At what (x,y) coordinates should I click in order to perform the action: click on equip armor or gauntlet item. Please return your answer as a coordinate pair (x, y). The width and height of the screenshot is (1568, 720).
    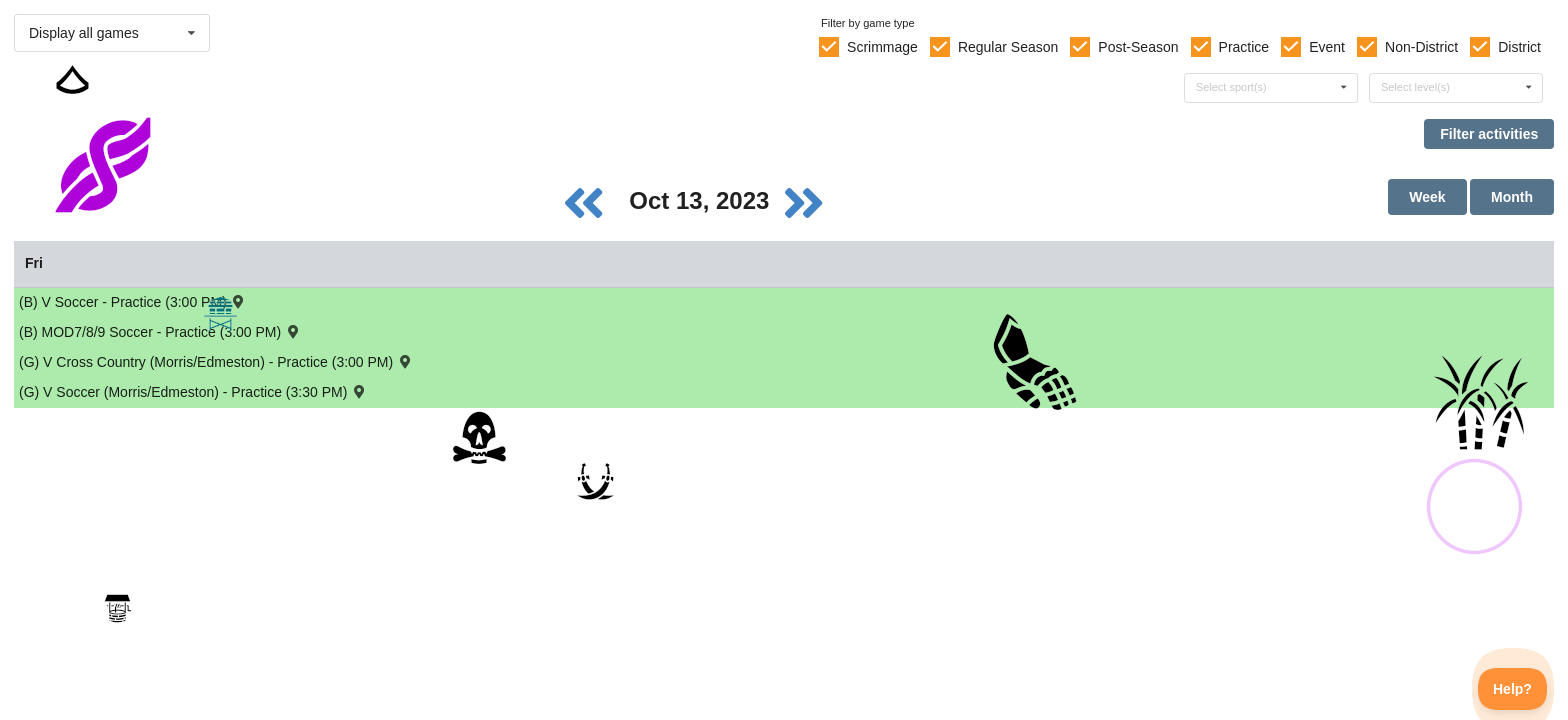
    Looking at the image, I should click on (1035, 362).